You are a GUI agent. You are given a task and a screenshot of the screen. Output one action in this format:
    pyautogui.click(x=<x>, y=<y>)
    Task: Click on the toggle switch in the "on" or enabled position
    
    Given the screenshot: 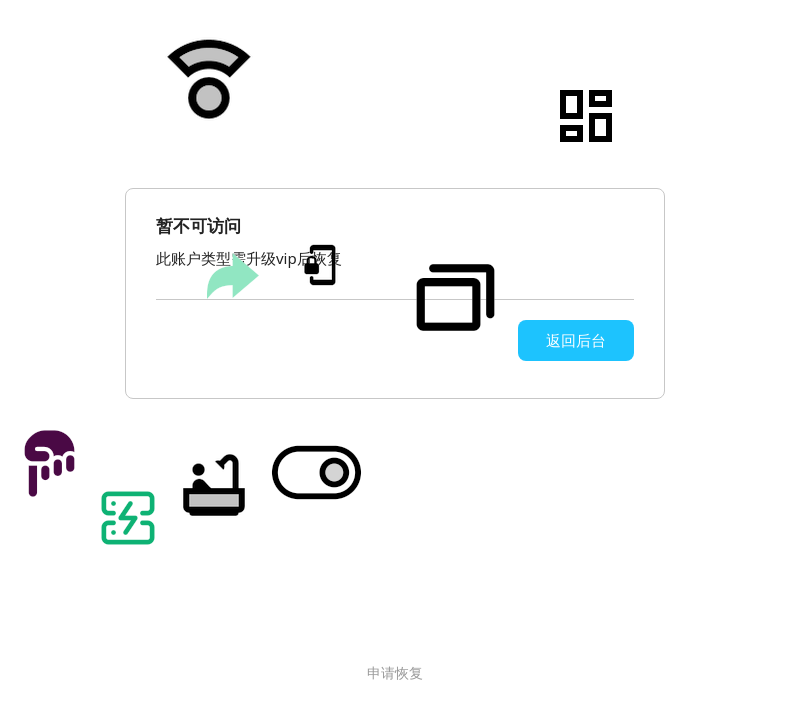 What is the action you would take?
    pyautogui.click(x=316, y=472)
    